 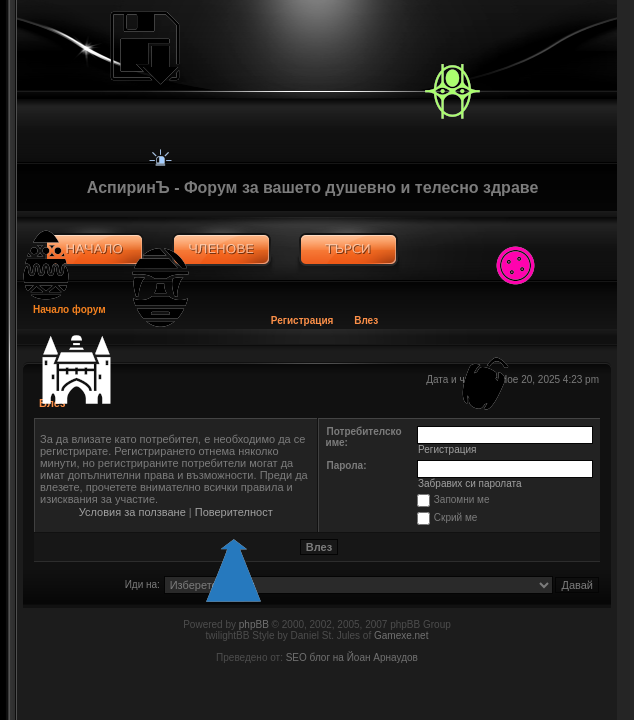 I want to click on enter the castle or fortress level, so click(x=76, y=369).